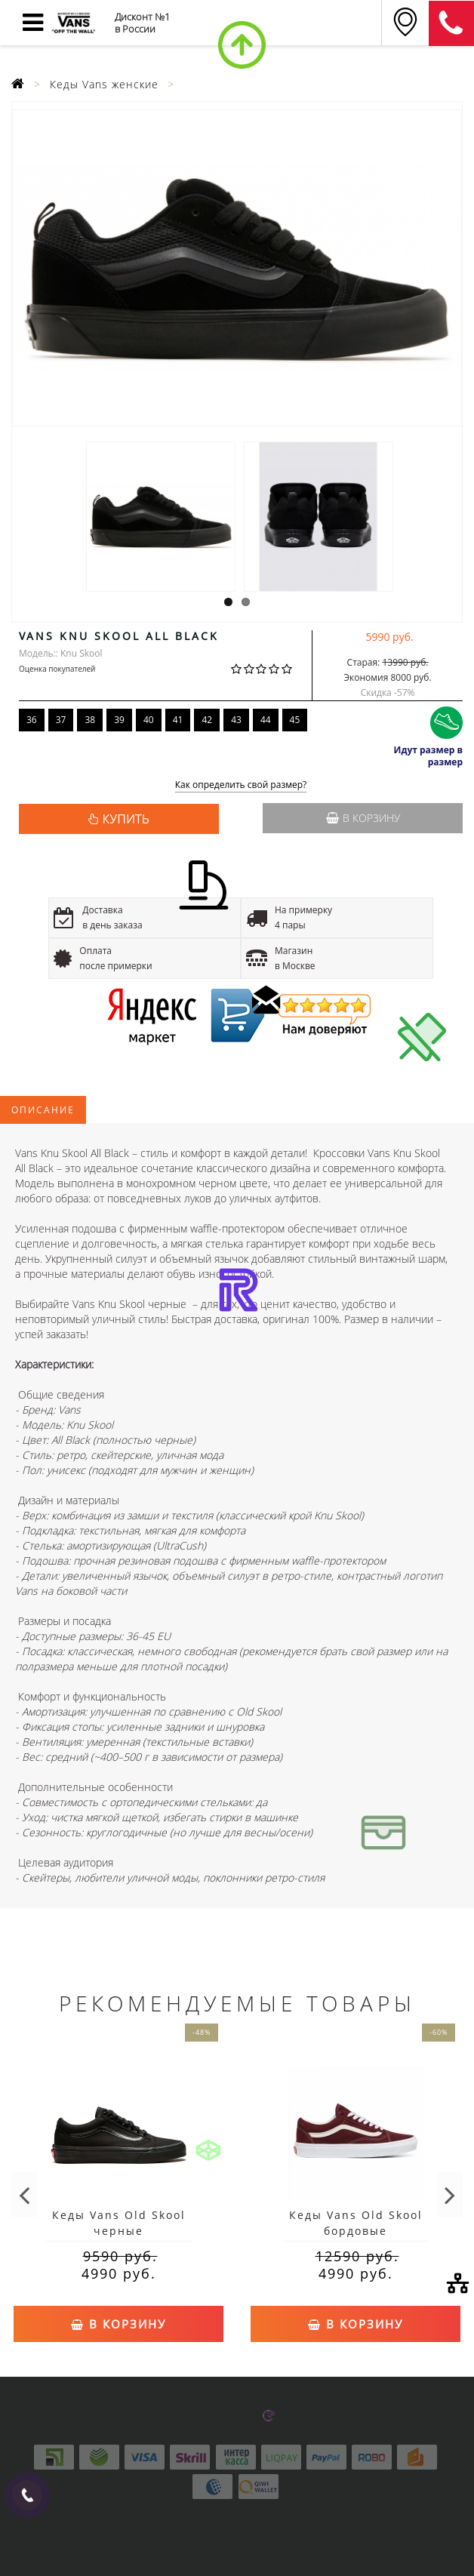 This screenshot has width=474, height=2576. I want to click on scroll to top of page, so click(242, 45).